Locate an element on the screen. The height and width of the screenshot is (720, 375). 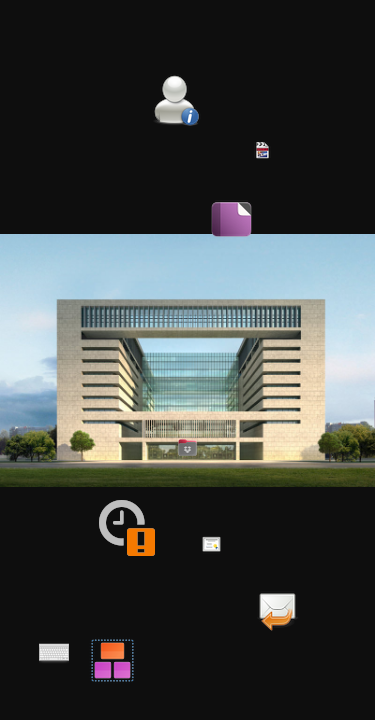
open iMovie project library is located at coordinates (262, 150).